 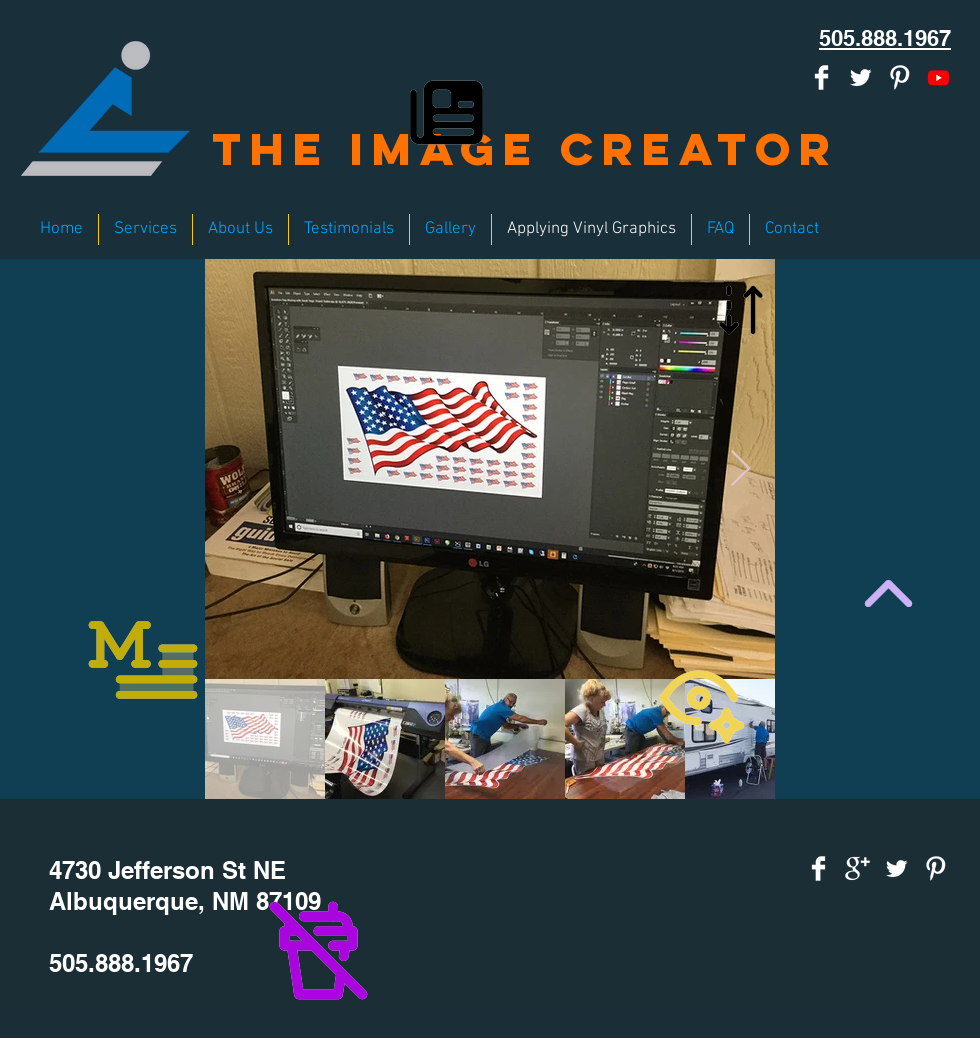 What do you see at coordinates (699, 698) in the screenshot?
I see `enable smart view or AI-powered visual features` at bounding box center [699, 698].